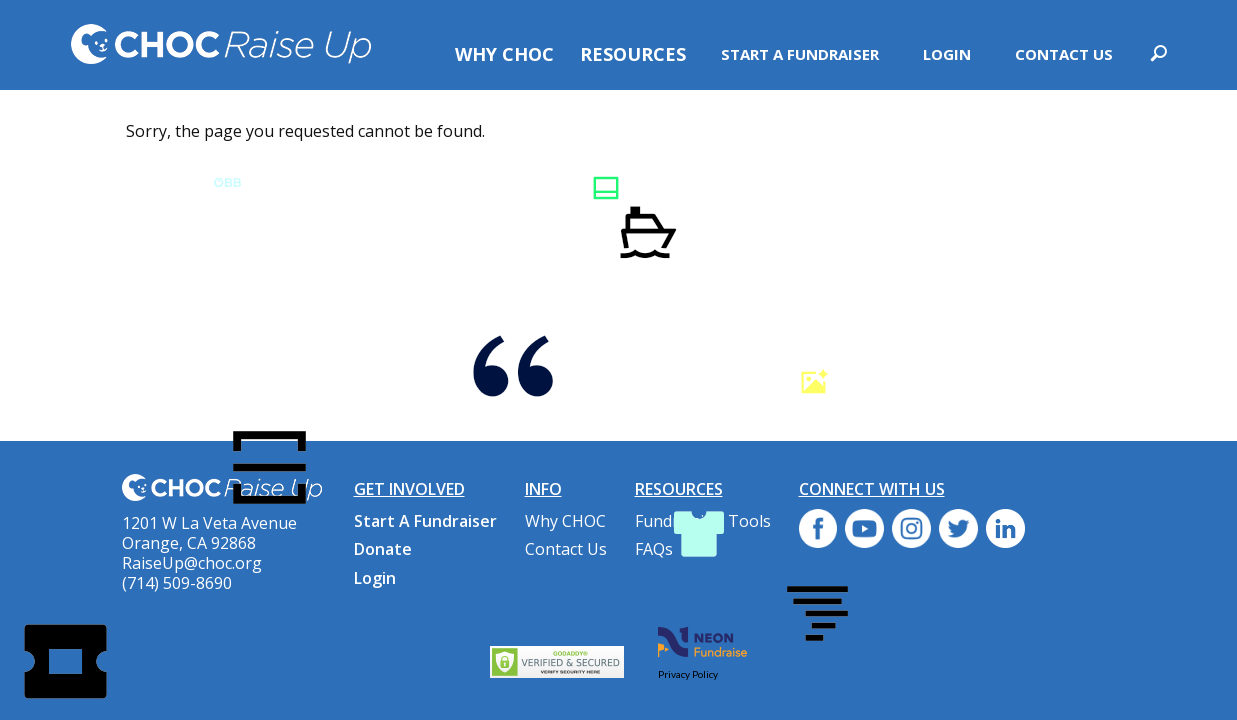  What do you see at coordinates (65, 661) in the screenshot?
I see `view your tickets or passes` at bounding box center [65, 661].